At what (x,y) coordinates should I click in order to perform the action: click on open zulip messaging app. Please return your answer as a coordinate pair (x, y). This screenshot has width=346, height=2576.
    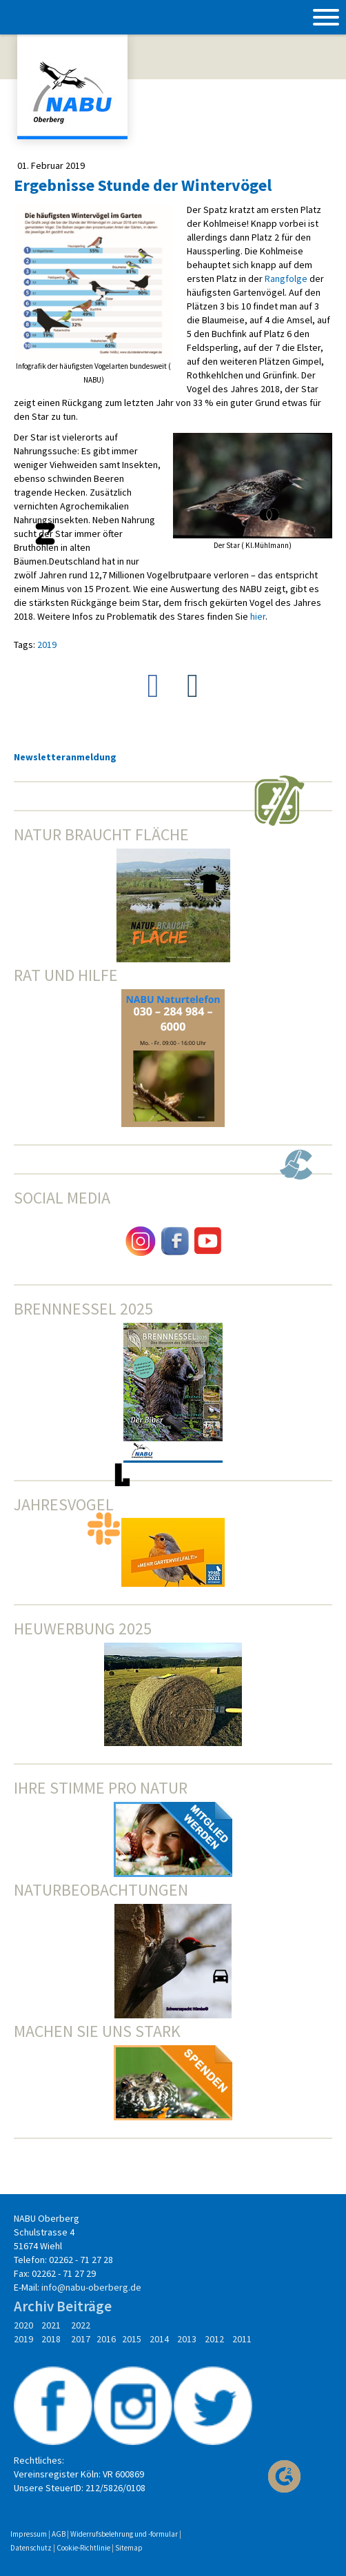
    Looking at the image, I should click on (45, 534).